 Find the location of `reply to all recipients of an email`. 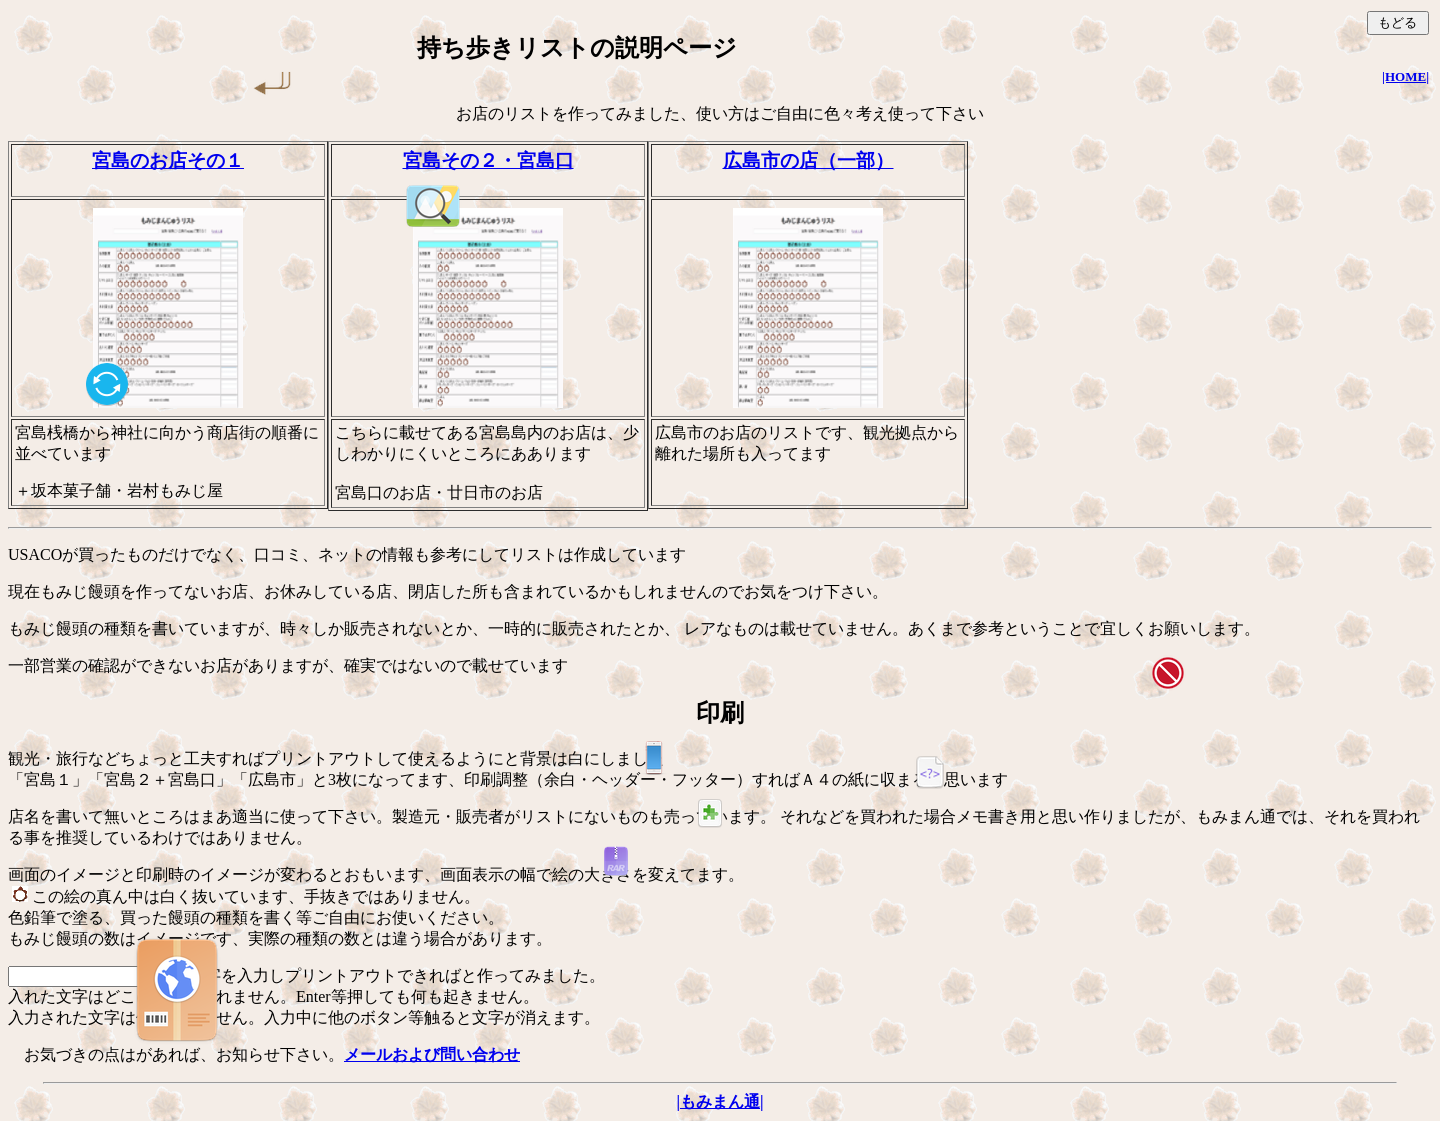

reply to all recipients of an email is located at coordinates (271, 80).